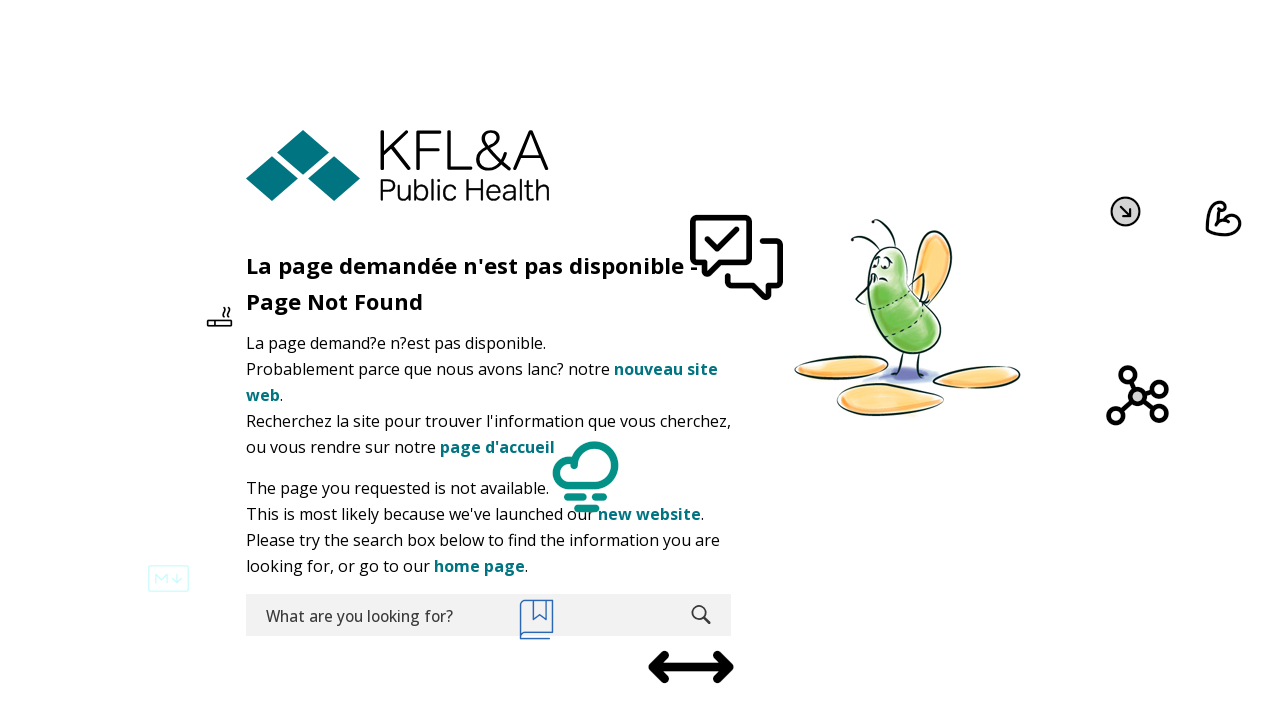 The image size is (1261, 720). Describe the element at coordinates (168, 578) in the screenshot. I see `indicates markdown formatting is supported` at that location.